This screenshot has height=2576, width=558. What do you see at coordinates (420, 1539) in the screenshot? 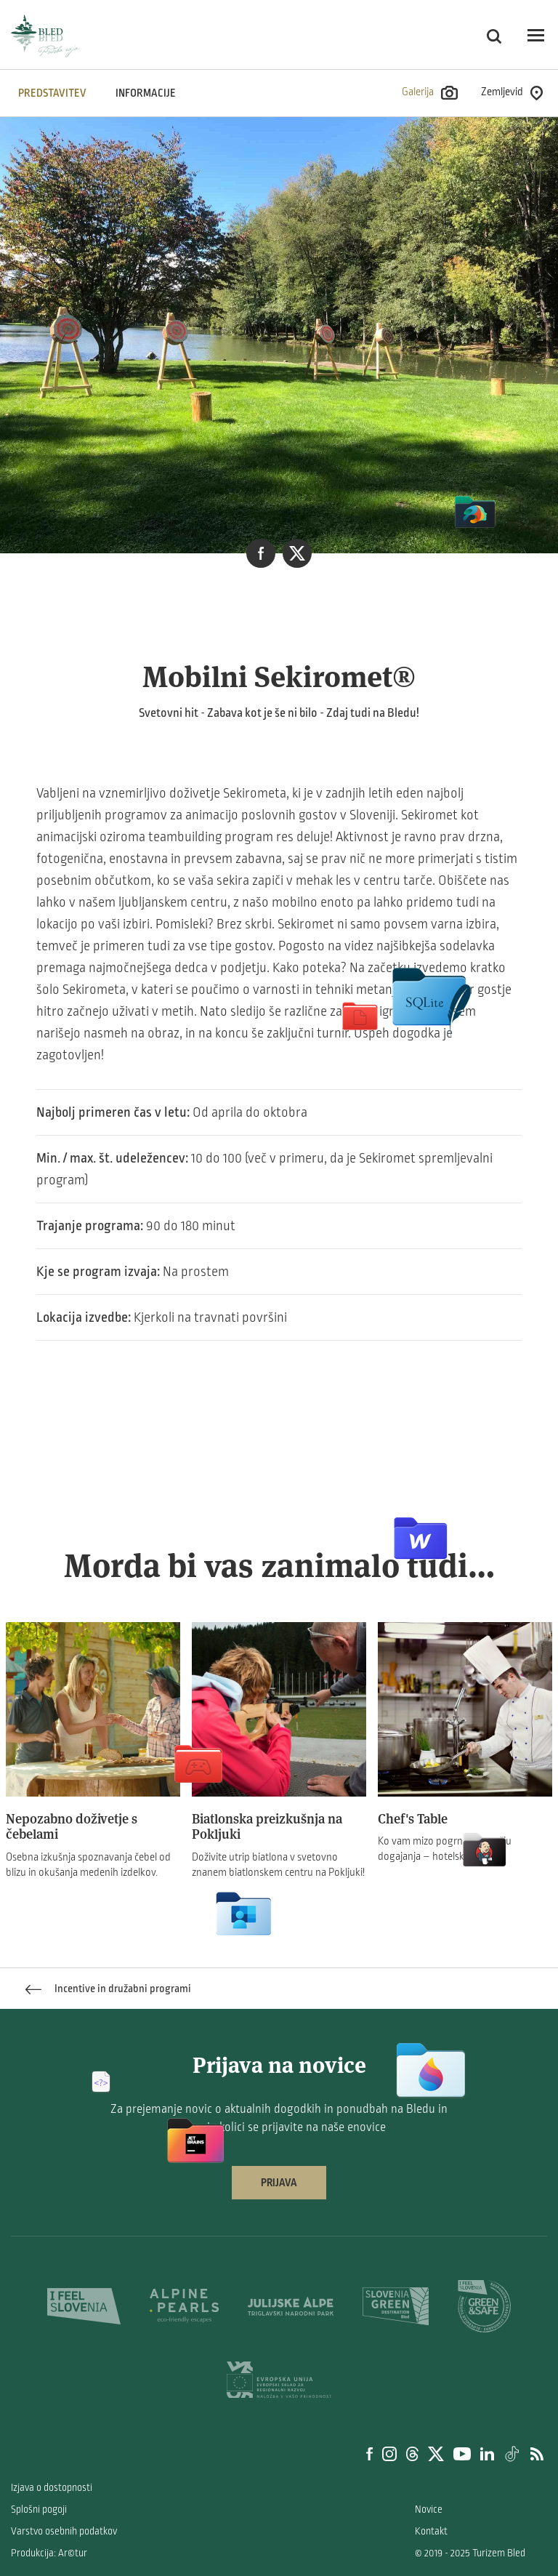
I see `folder containing Webflow project files` at bounding box center [420, 1539].